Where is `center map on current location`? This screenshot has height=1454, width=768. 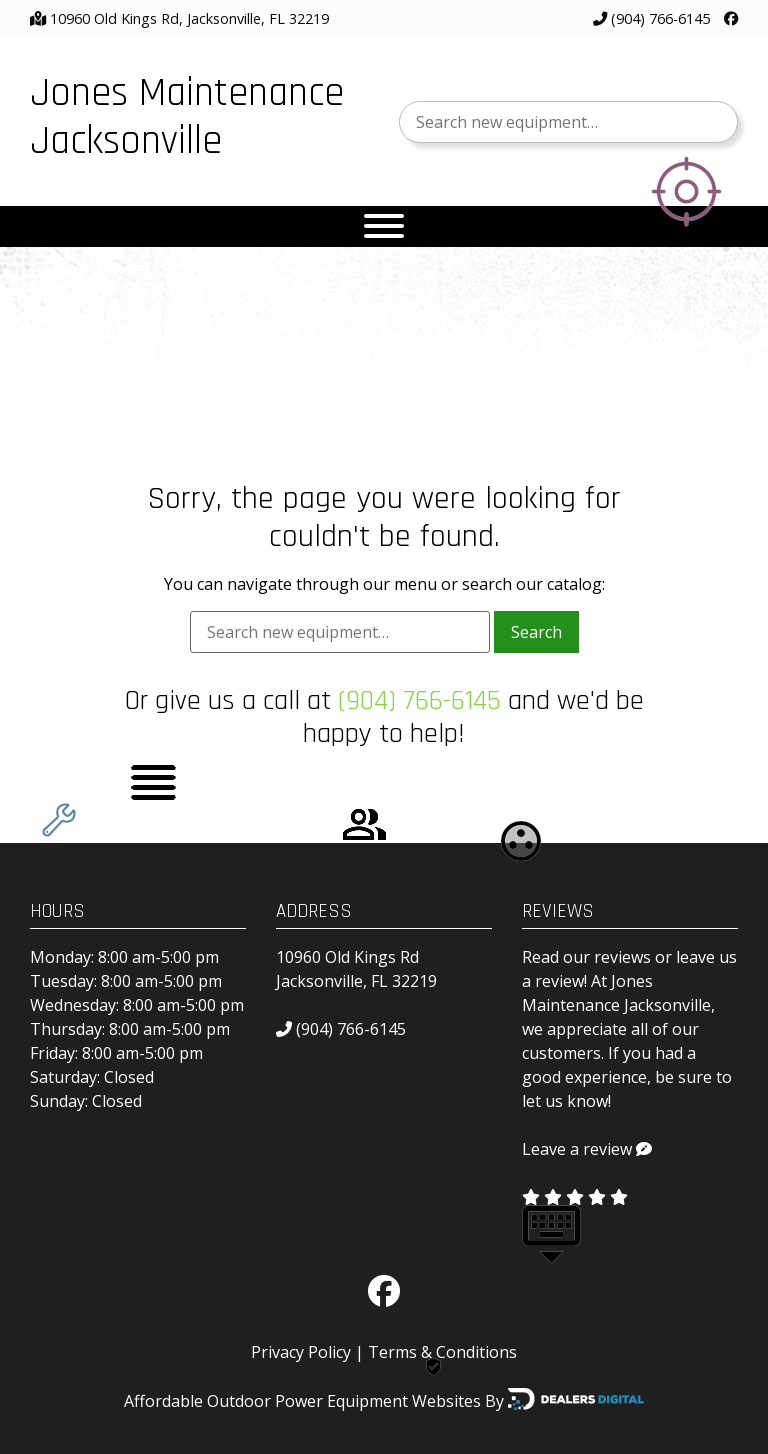 center map on current location is located at coordinates (686, 191).